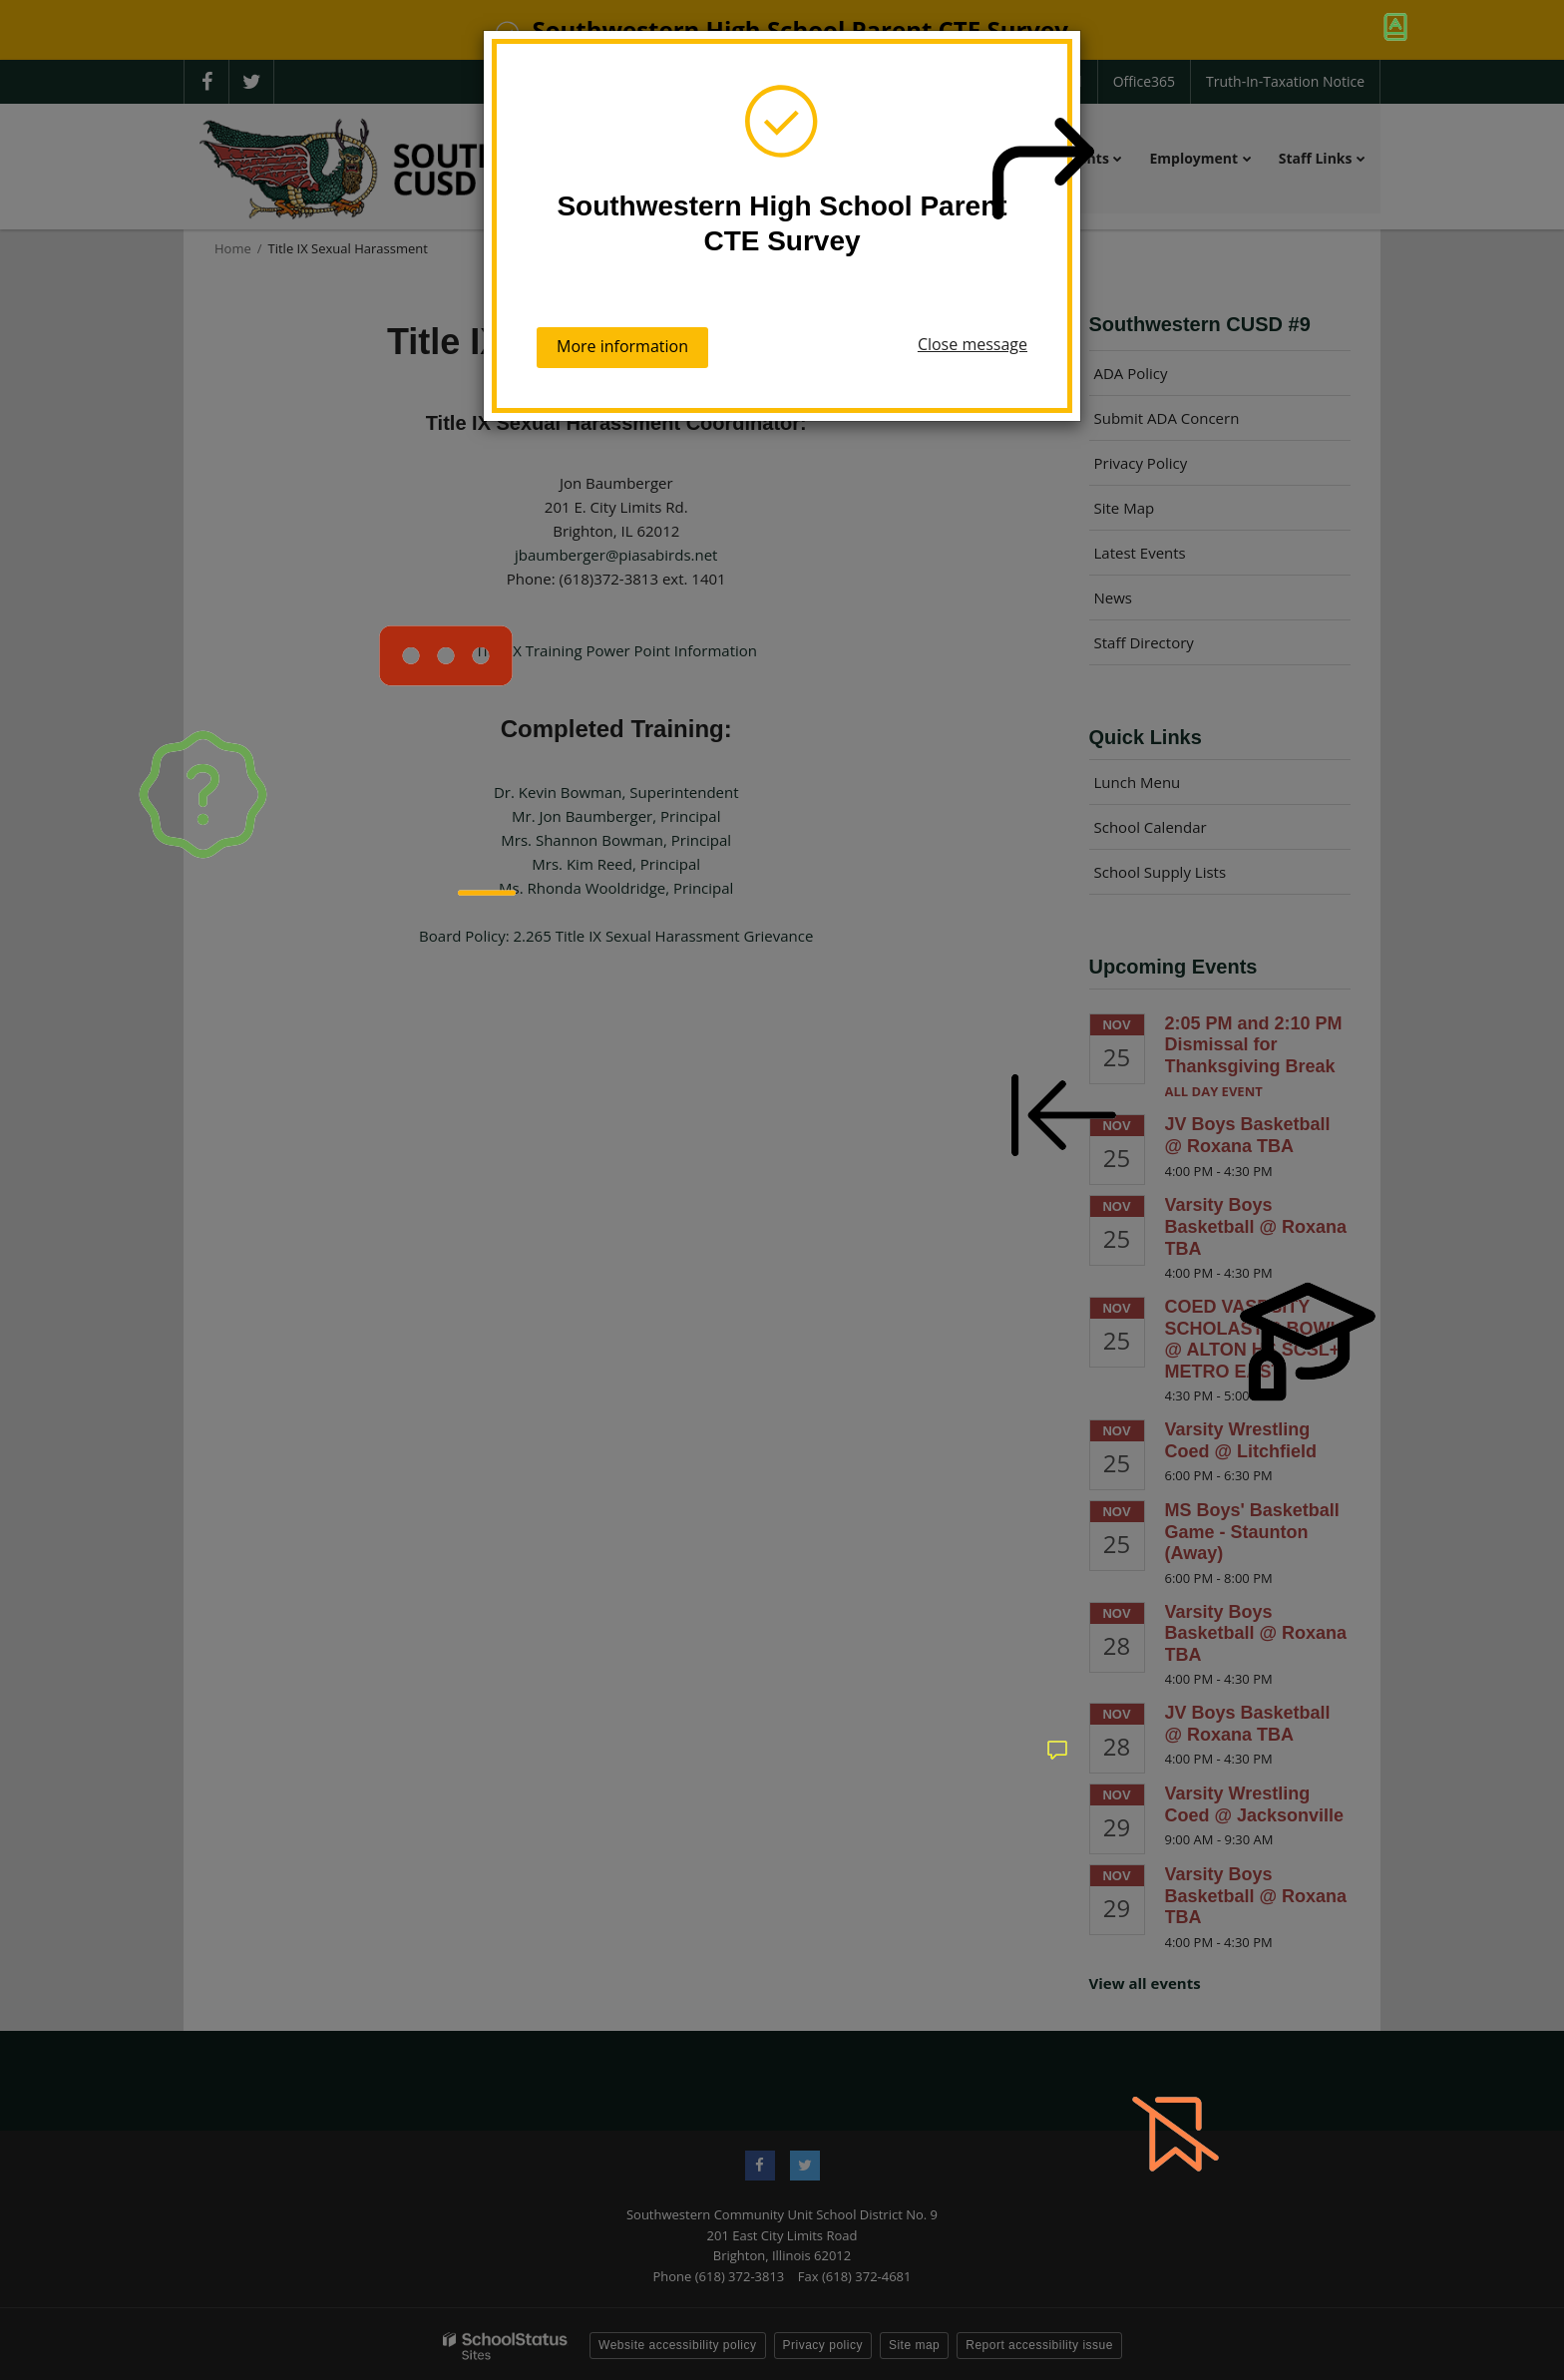  Describe the element at coordinates (1395, 27) in the screenshot. I see `access dictionary or glossary` at that location.